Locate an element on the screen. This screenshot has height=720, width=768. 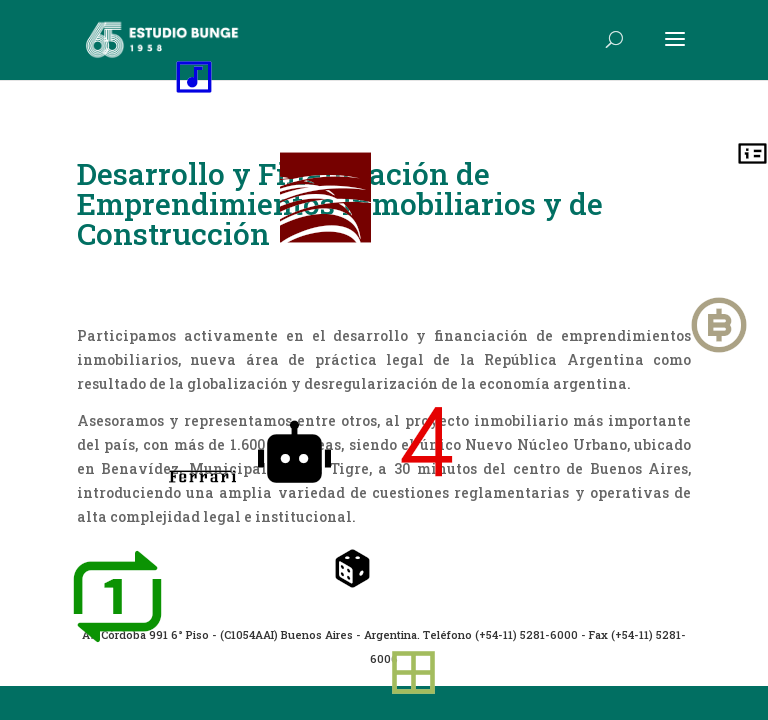
Ferrari brand logo is located at coordinates (202, 476).